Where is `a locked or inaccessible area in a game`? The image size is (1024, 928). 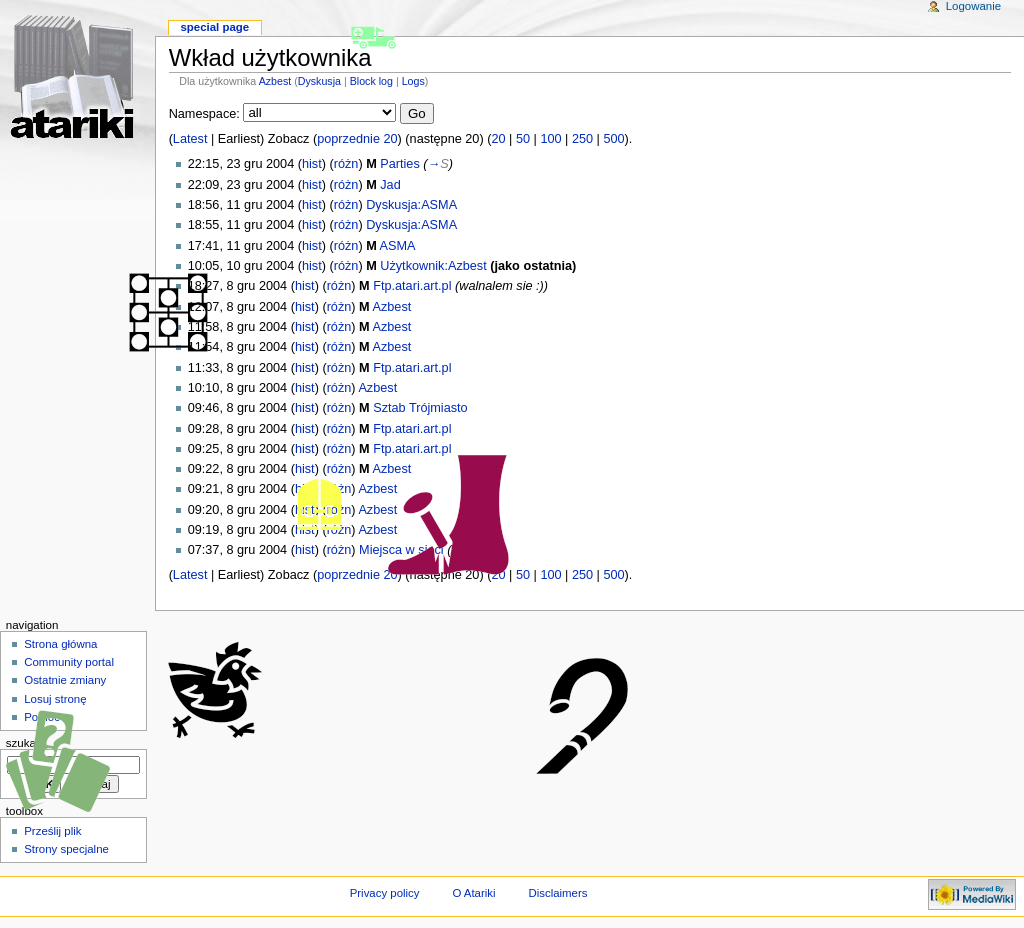 a locked or inaccessible area in a game is located at coordinates (319, 502).